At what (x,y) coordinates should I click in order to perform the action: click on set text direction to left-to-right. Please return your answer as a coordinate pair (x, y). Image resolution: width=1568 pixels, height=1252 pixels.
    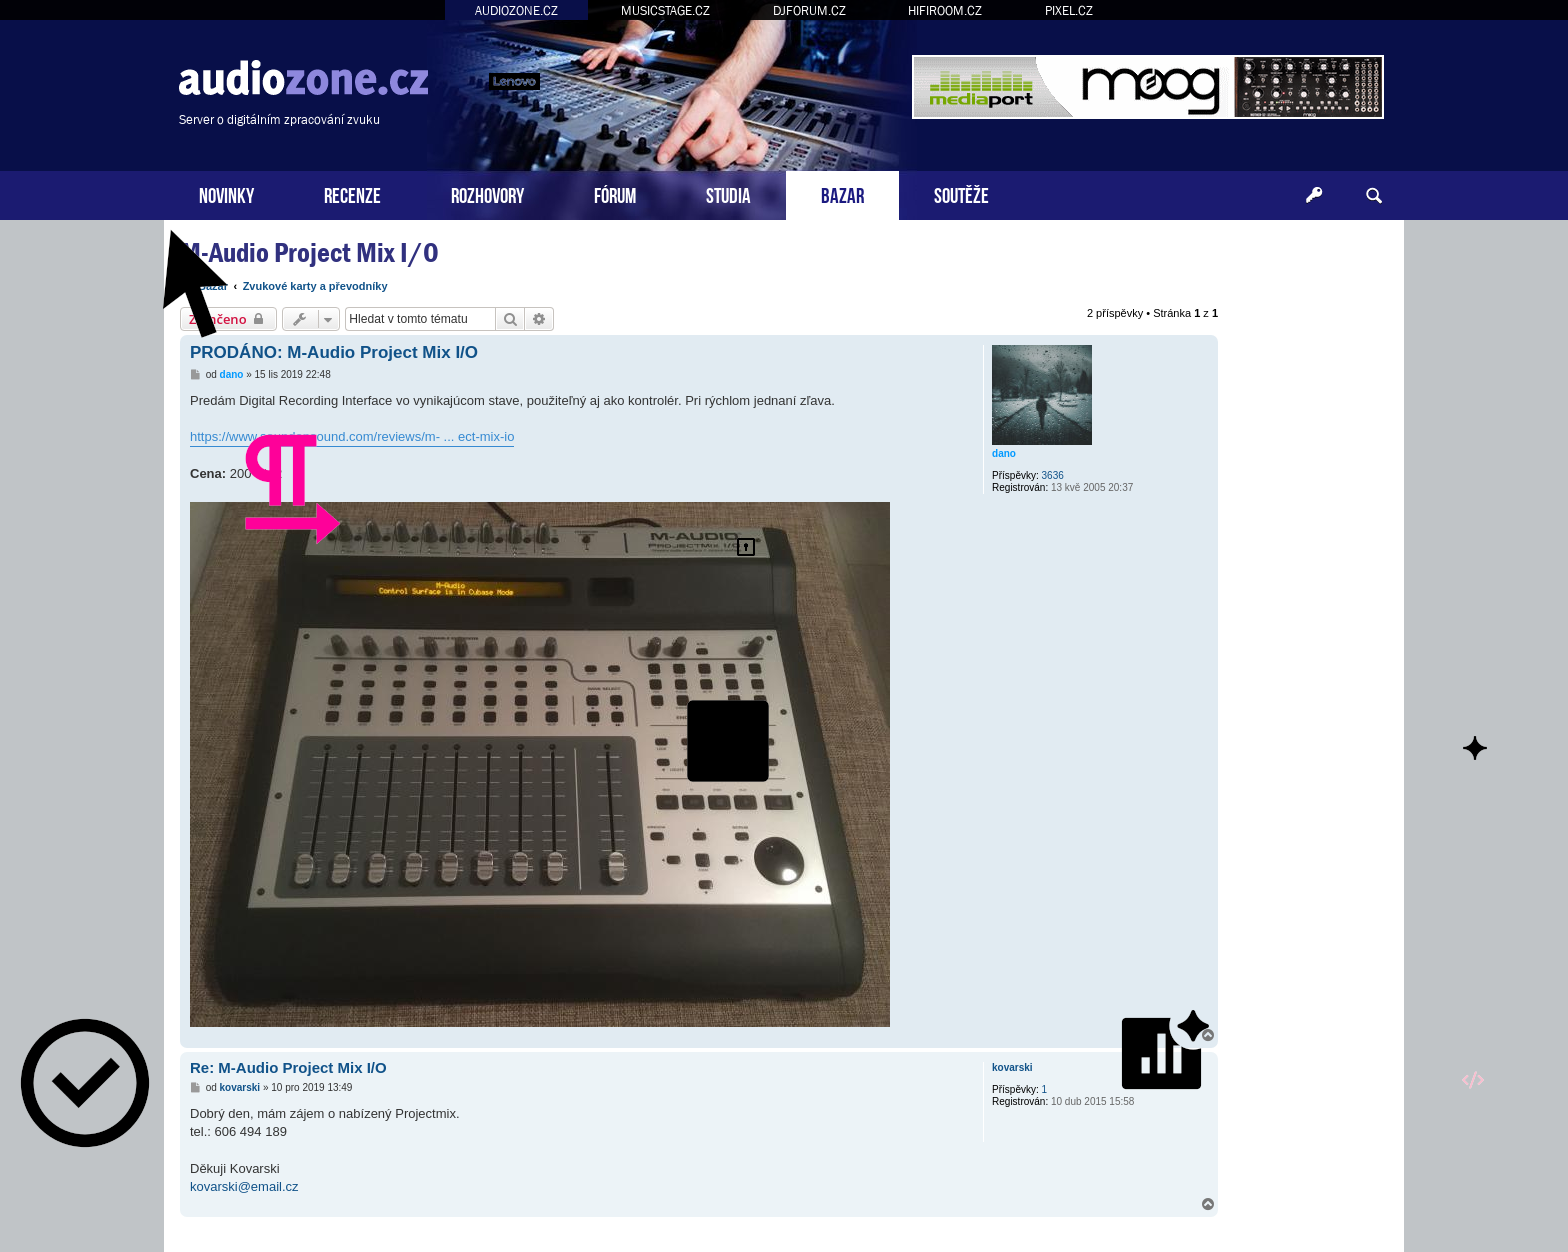
    Looking at the image, I should click on (287, 488).